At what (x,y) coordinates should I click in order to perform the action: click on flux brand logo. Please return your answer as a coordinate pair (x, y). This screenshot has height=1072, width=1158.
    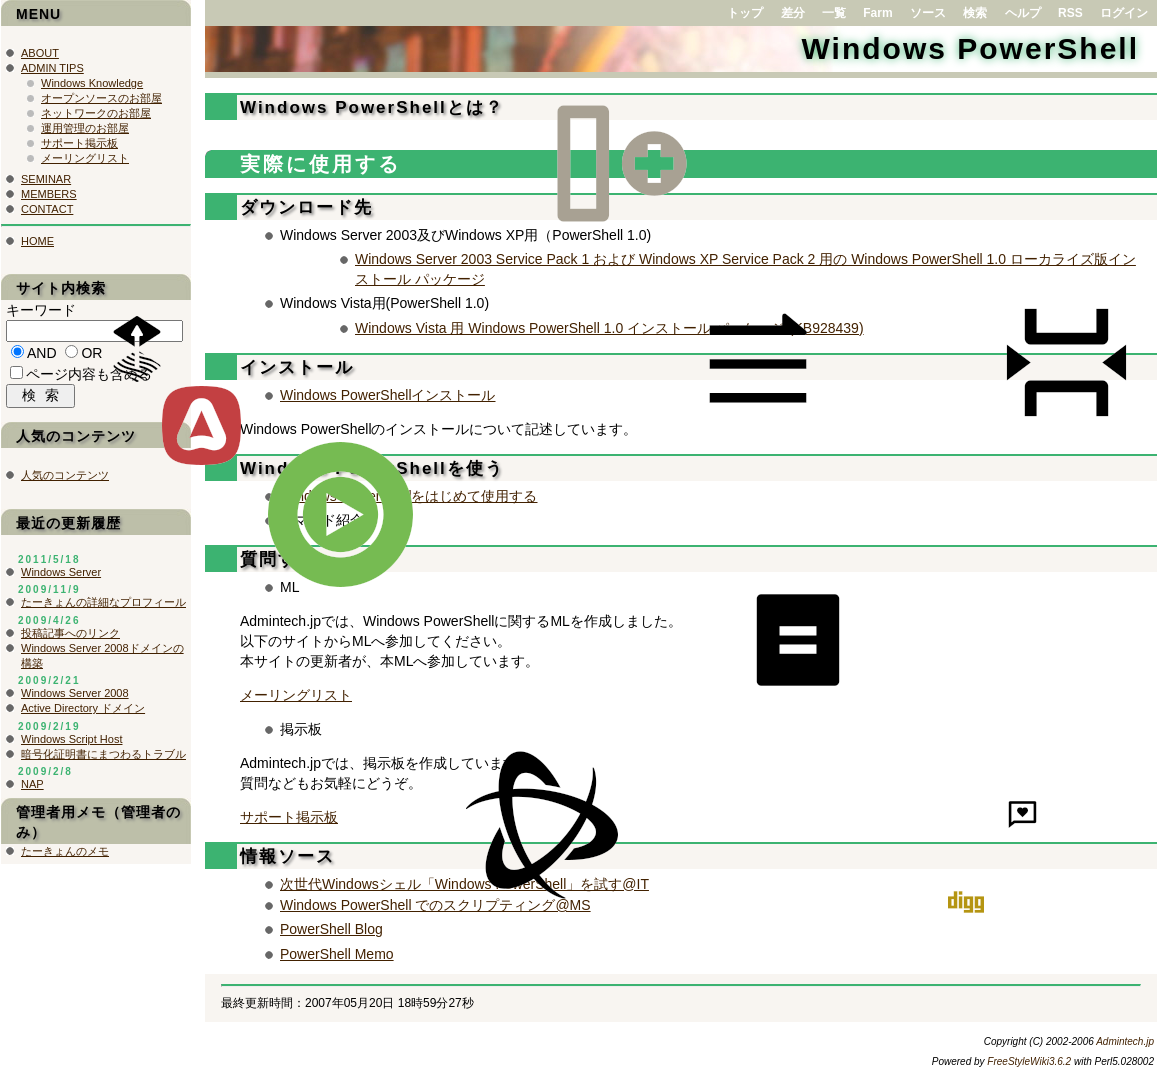
    Looking at the image, I should click on (137, 349).